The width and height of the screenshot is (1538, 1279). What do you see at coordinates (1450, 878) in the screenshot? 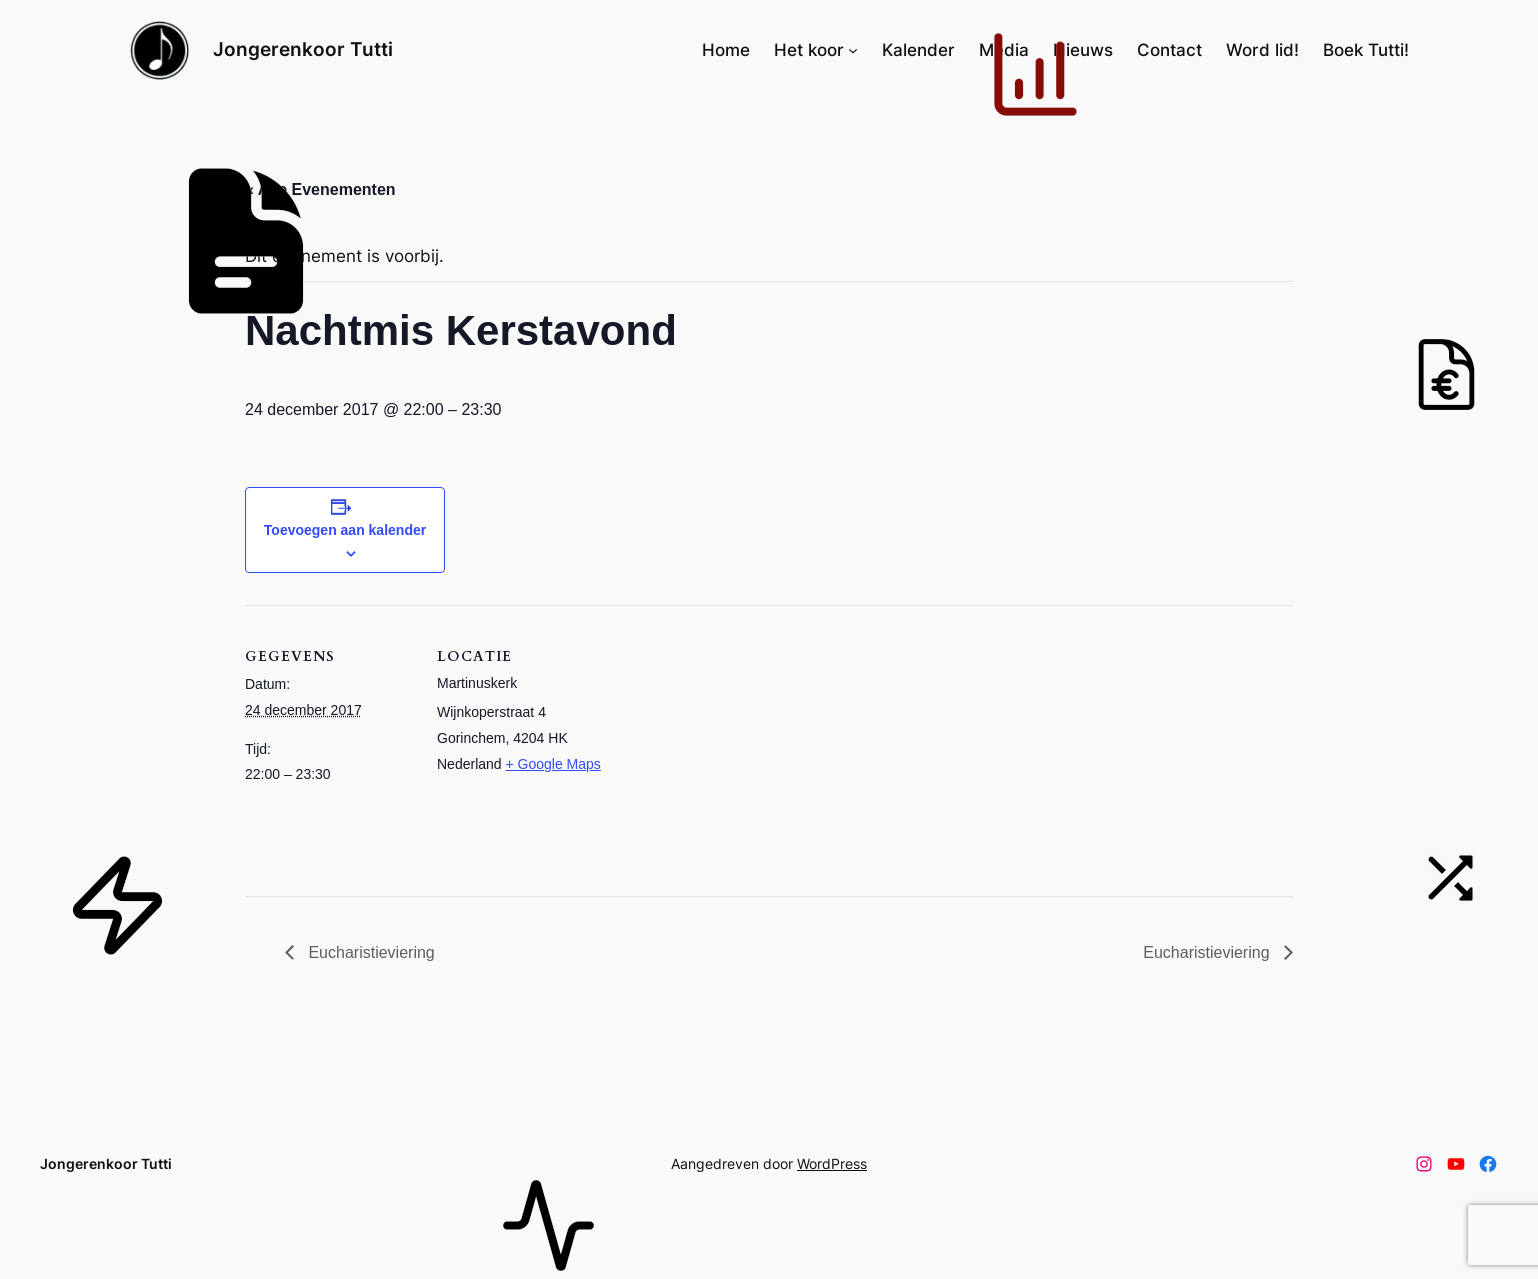
I see `shuffle playlist or queue` at bounding box center [1450, 878].